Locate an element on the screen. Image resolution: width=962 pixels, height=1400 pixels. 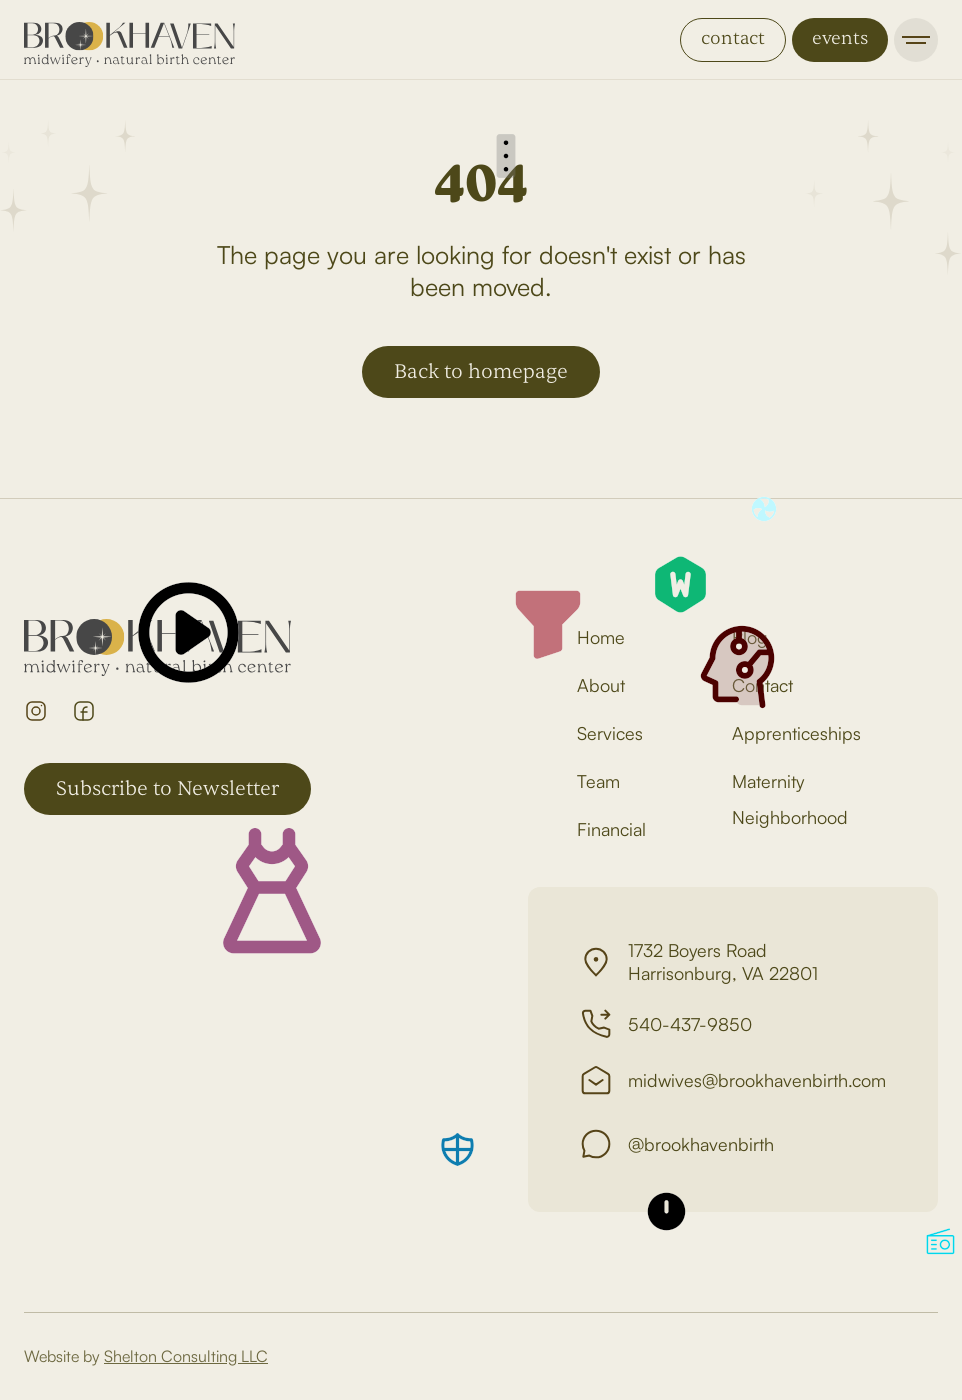
open more options menu is located at coordinates (506, 156).